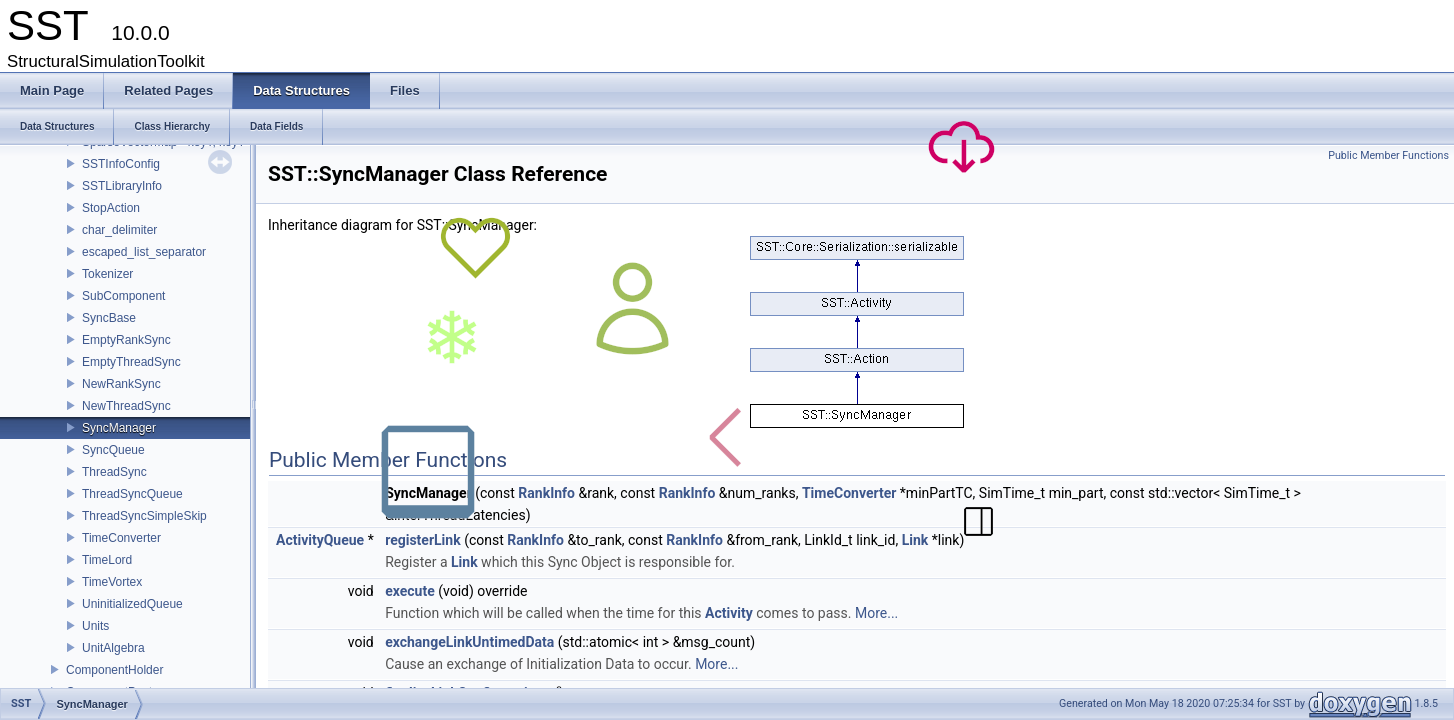 This screenshot has height=720, width=1454. I want to click on indicates cold or winter weather conditions, so click(452, 337).